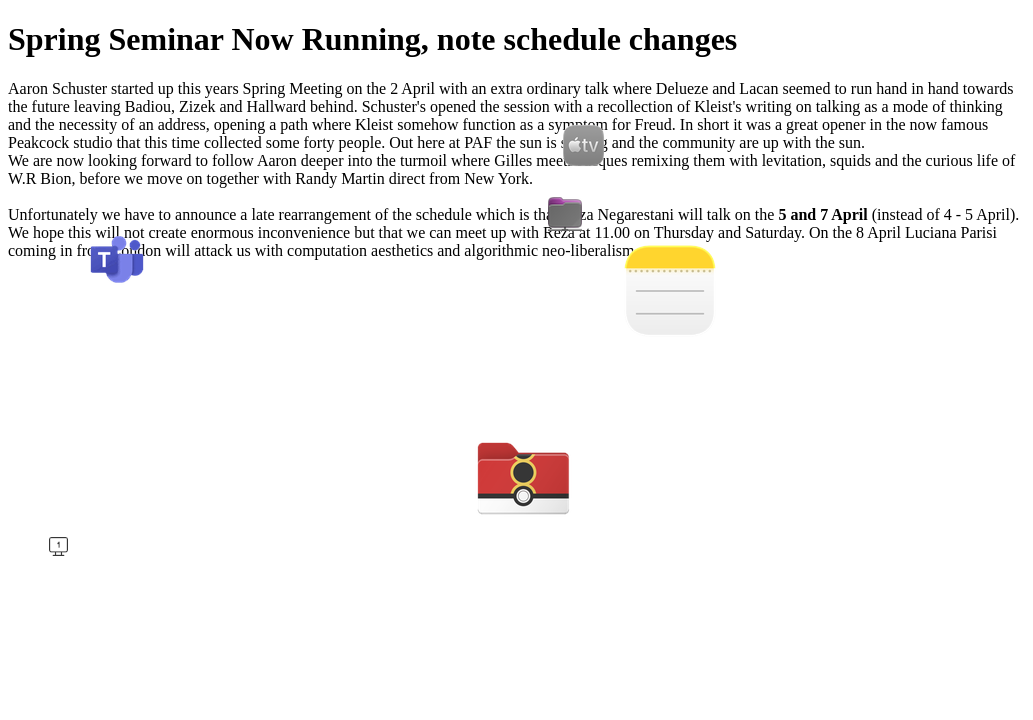 The height and width of the screenshot is (720, 1033). What do you see at coordinates (117, 260) in the screenshot?
I see `open microsoft teams` at bounding box center [117, 260].